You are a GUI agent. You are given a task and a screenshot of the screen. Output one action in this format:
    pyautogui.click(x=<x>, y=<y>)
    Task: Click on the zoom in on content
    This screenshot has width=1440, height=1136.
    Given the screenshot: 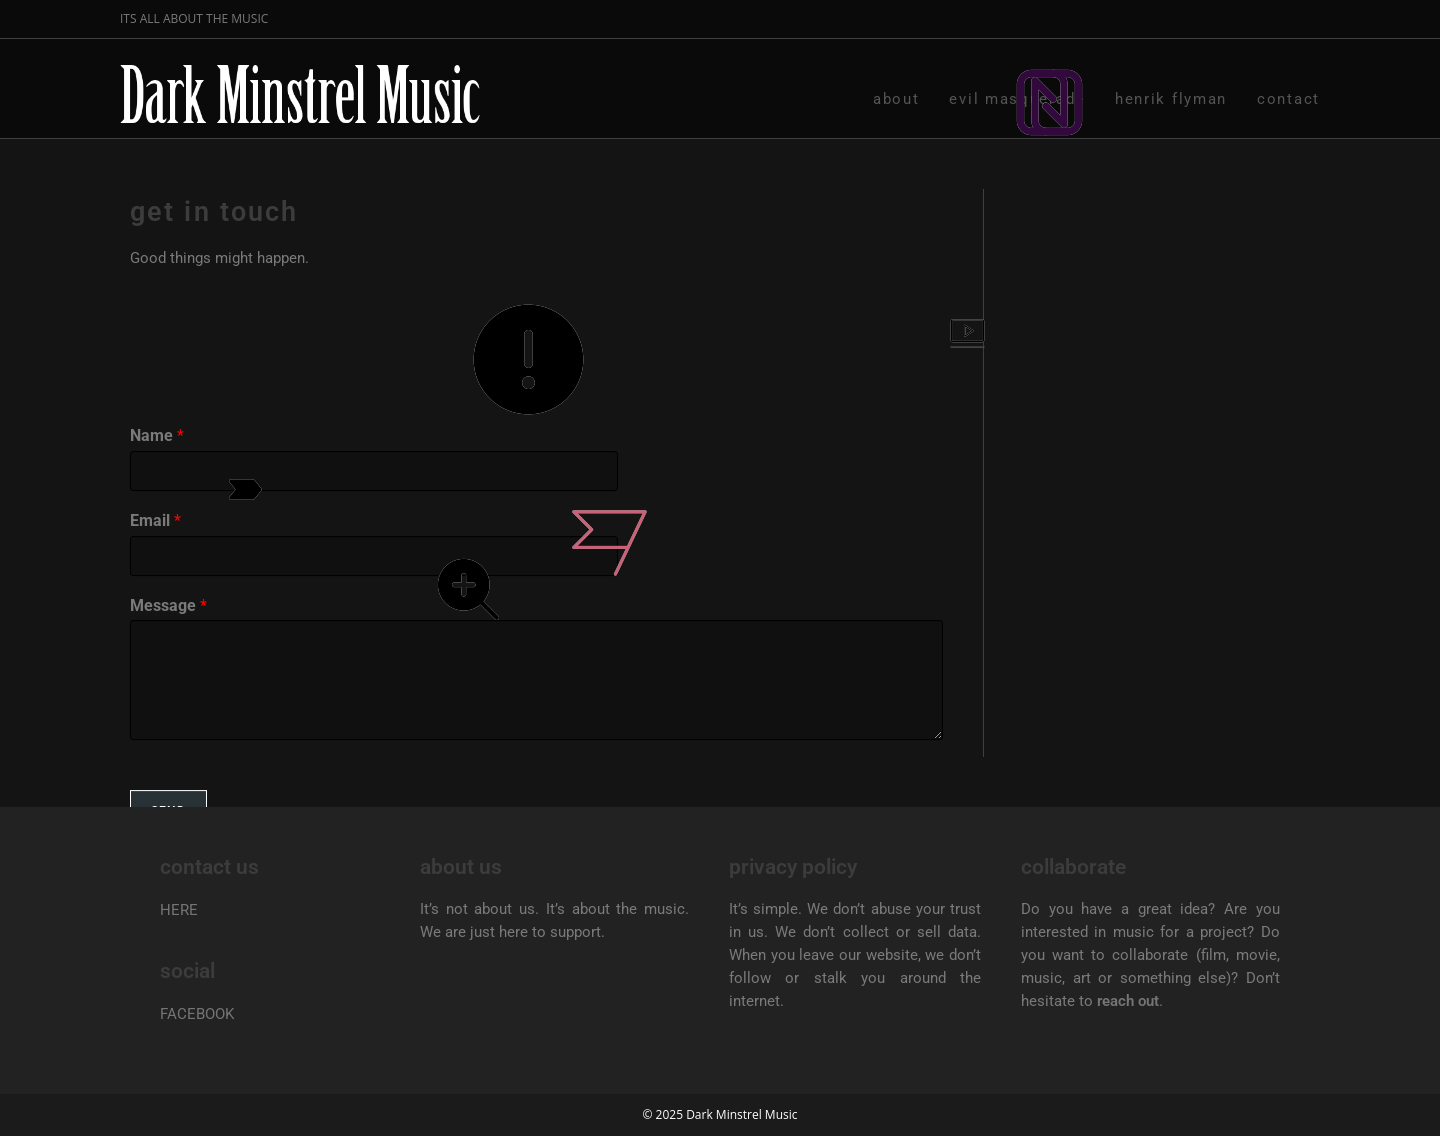 What is the action you would take?
    pyautogui.click(x=468, y=589)
    